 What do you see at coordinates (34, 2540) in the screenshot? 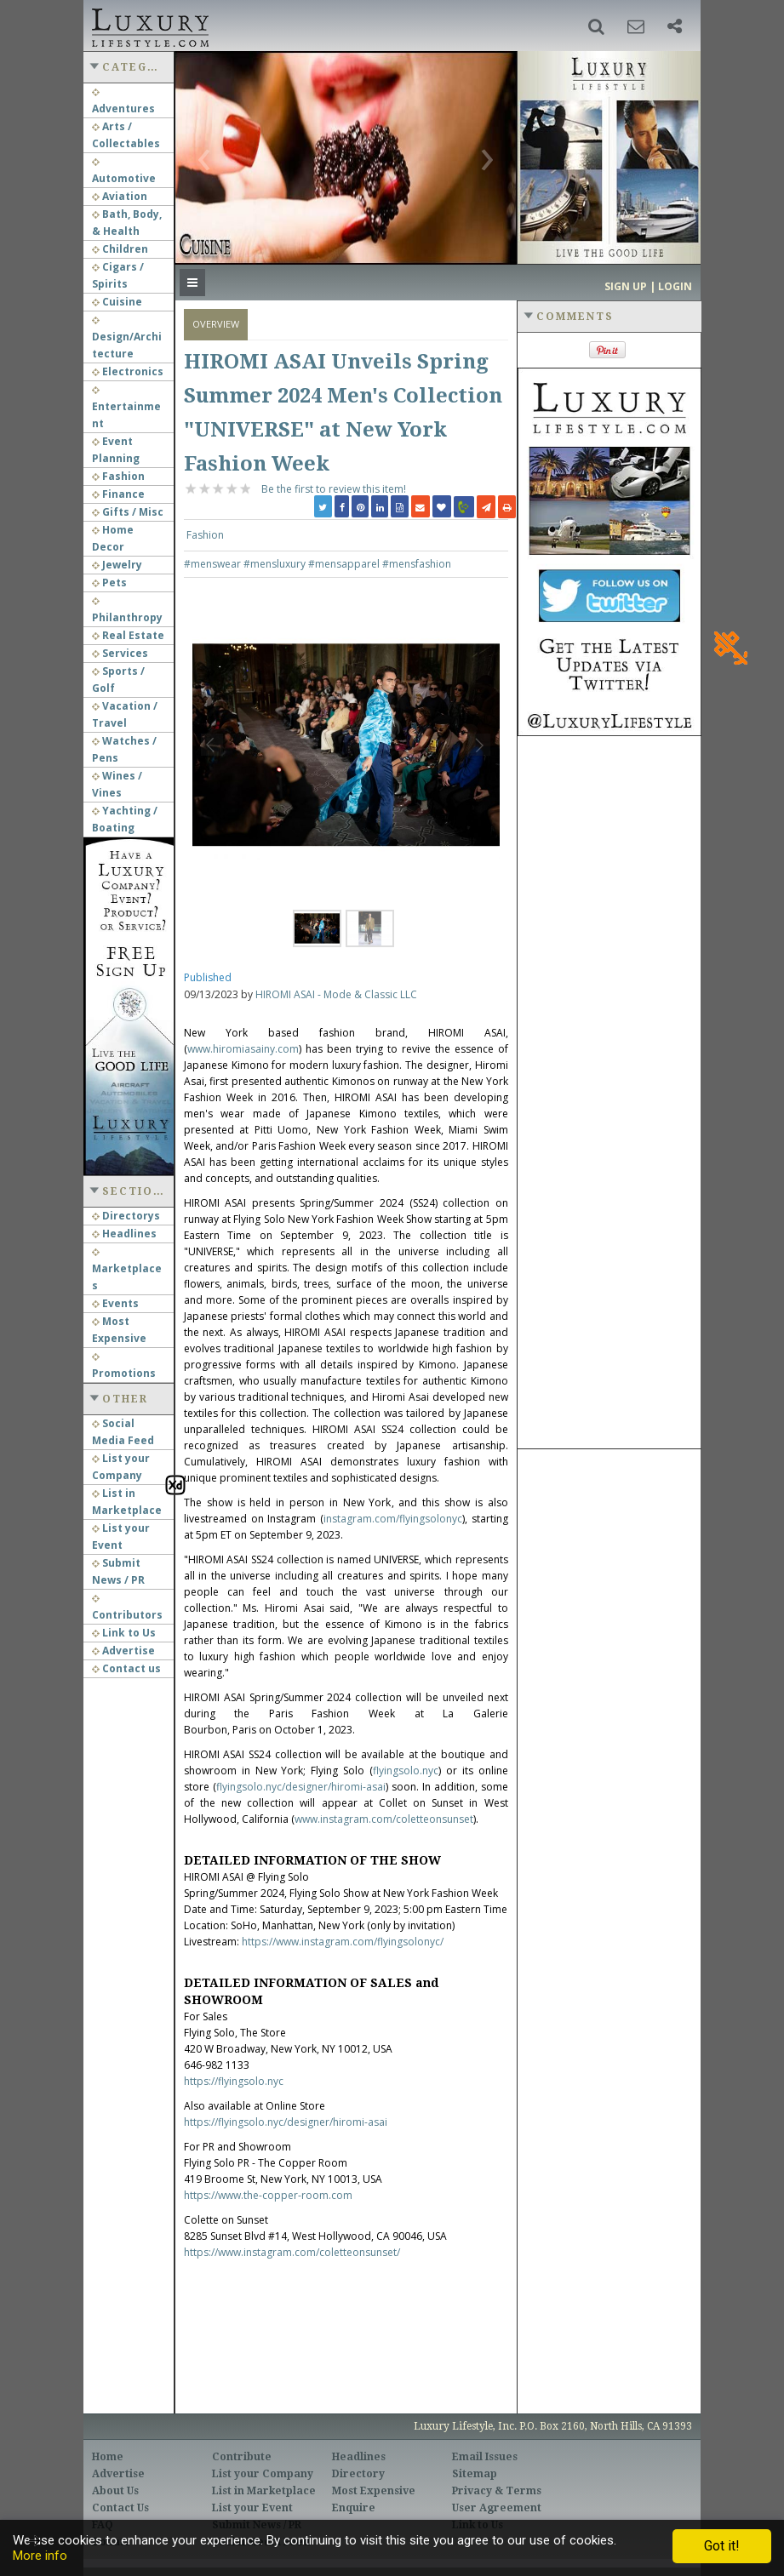
I see `navigate to the next page or step` at bounding box center [34, 2540].